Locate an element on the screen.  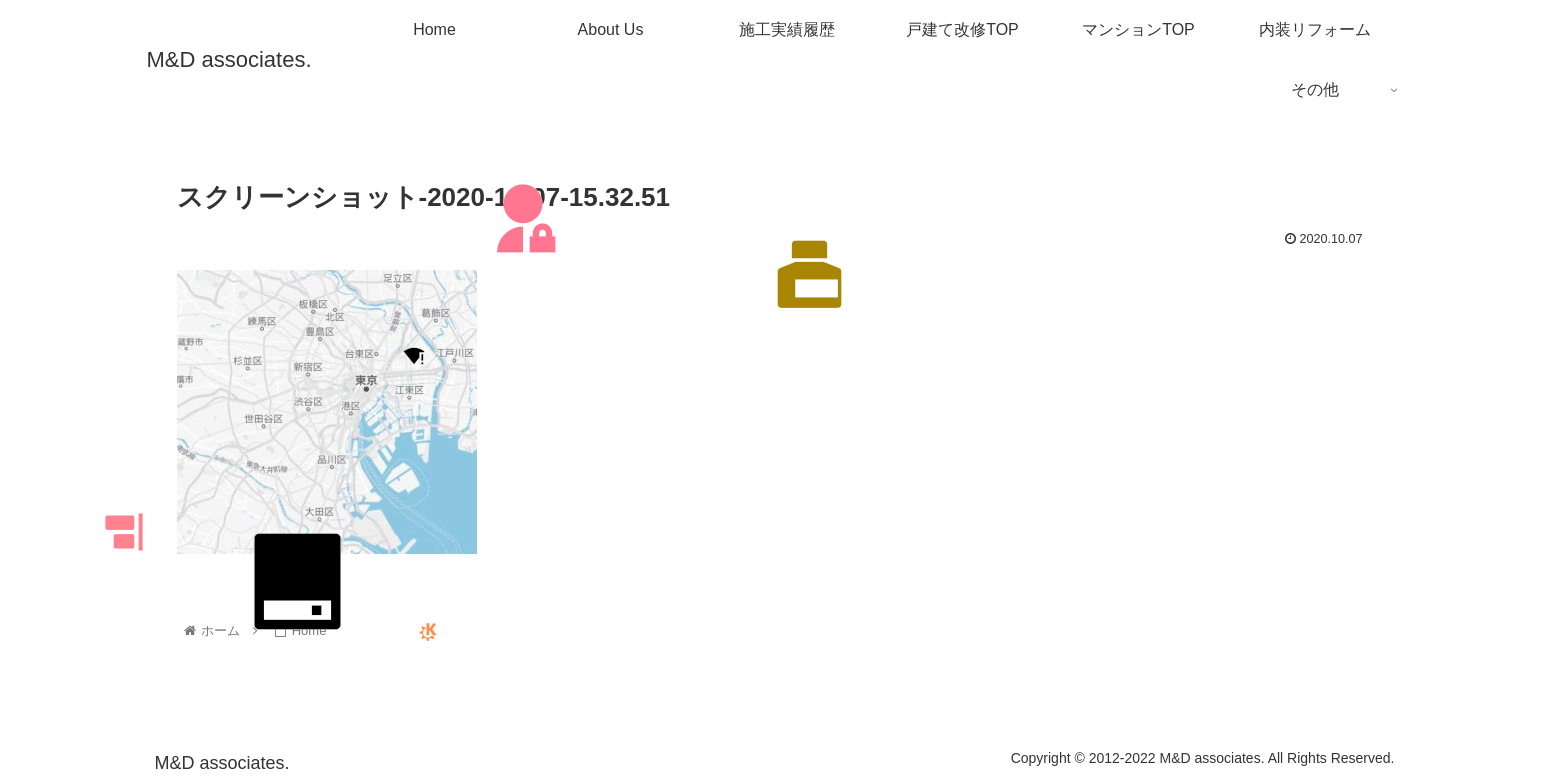
align selected items to the right edge is located at coordinates (124, 532).